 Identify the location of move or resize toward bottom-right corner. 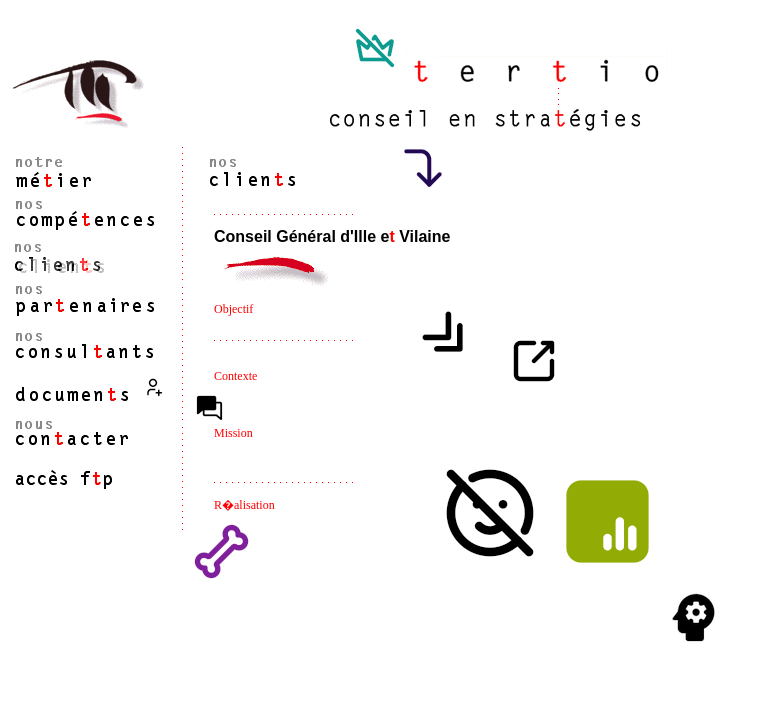
(445, 334).